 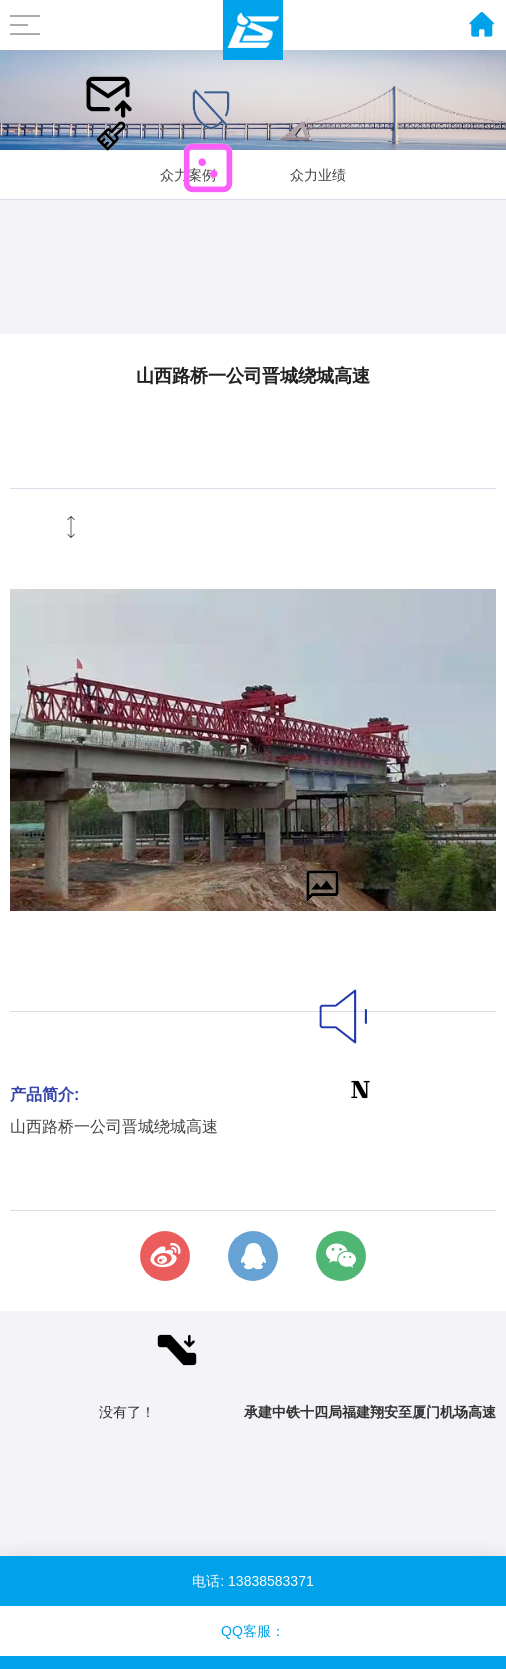 I want to click on roll dice or generate random number, so click(x=208, y=168).